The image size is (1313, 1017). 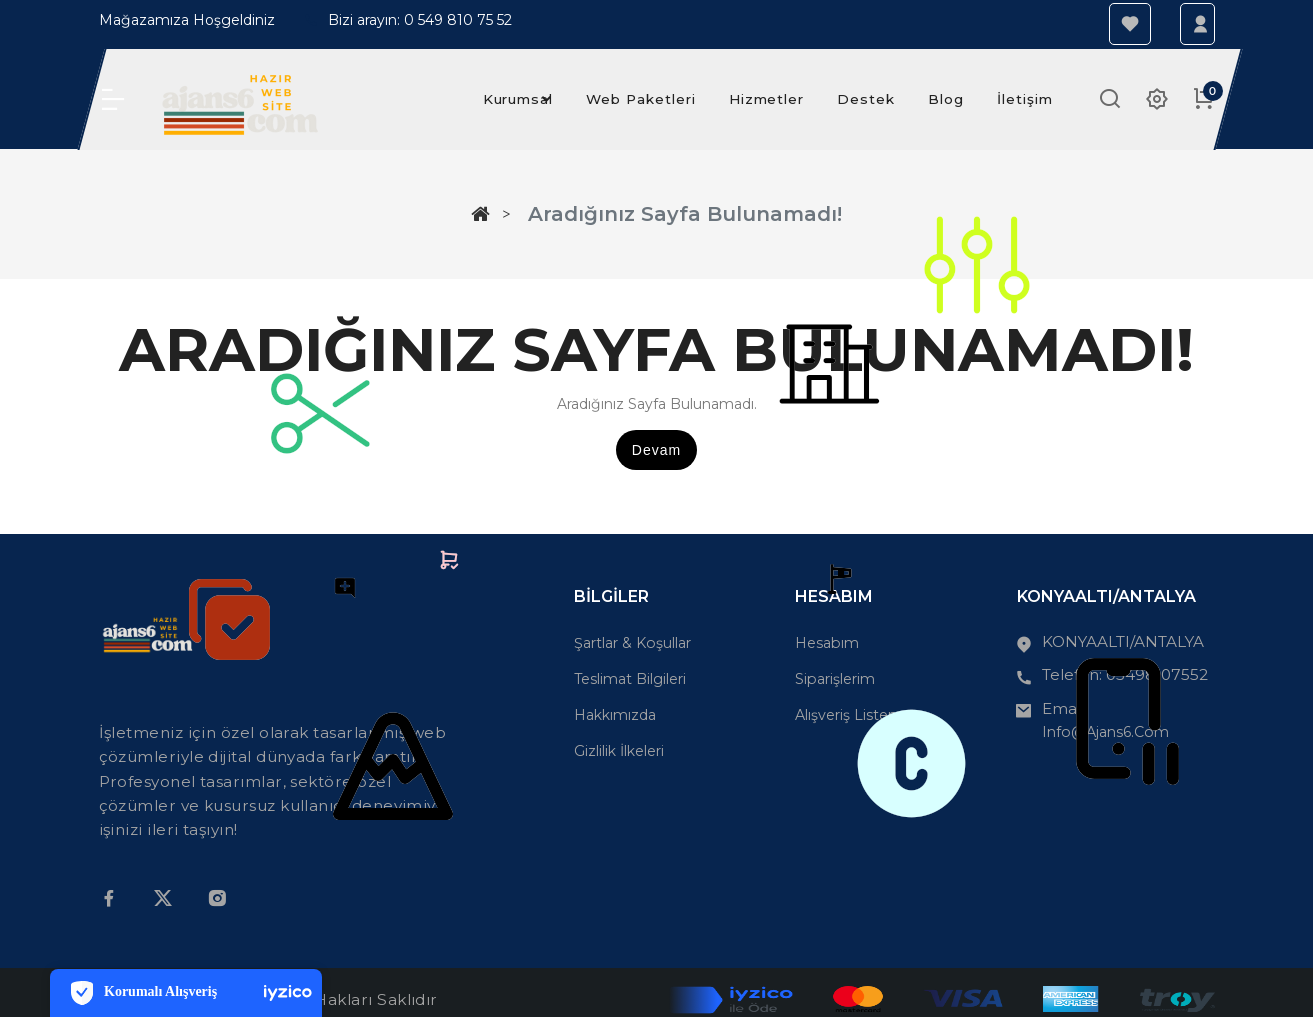 What do you see at coordinates (345, 588) in the screenshot?
I see `add a new comment` at bounding box center [345, 588].